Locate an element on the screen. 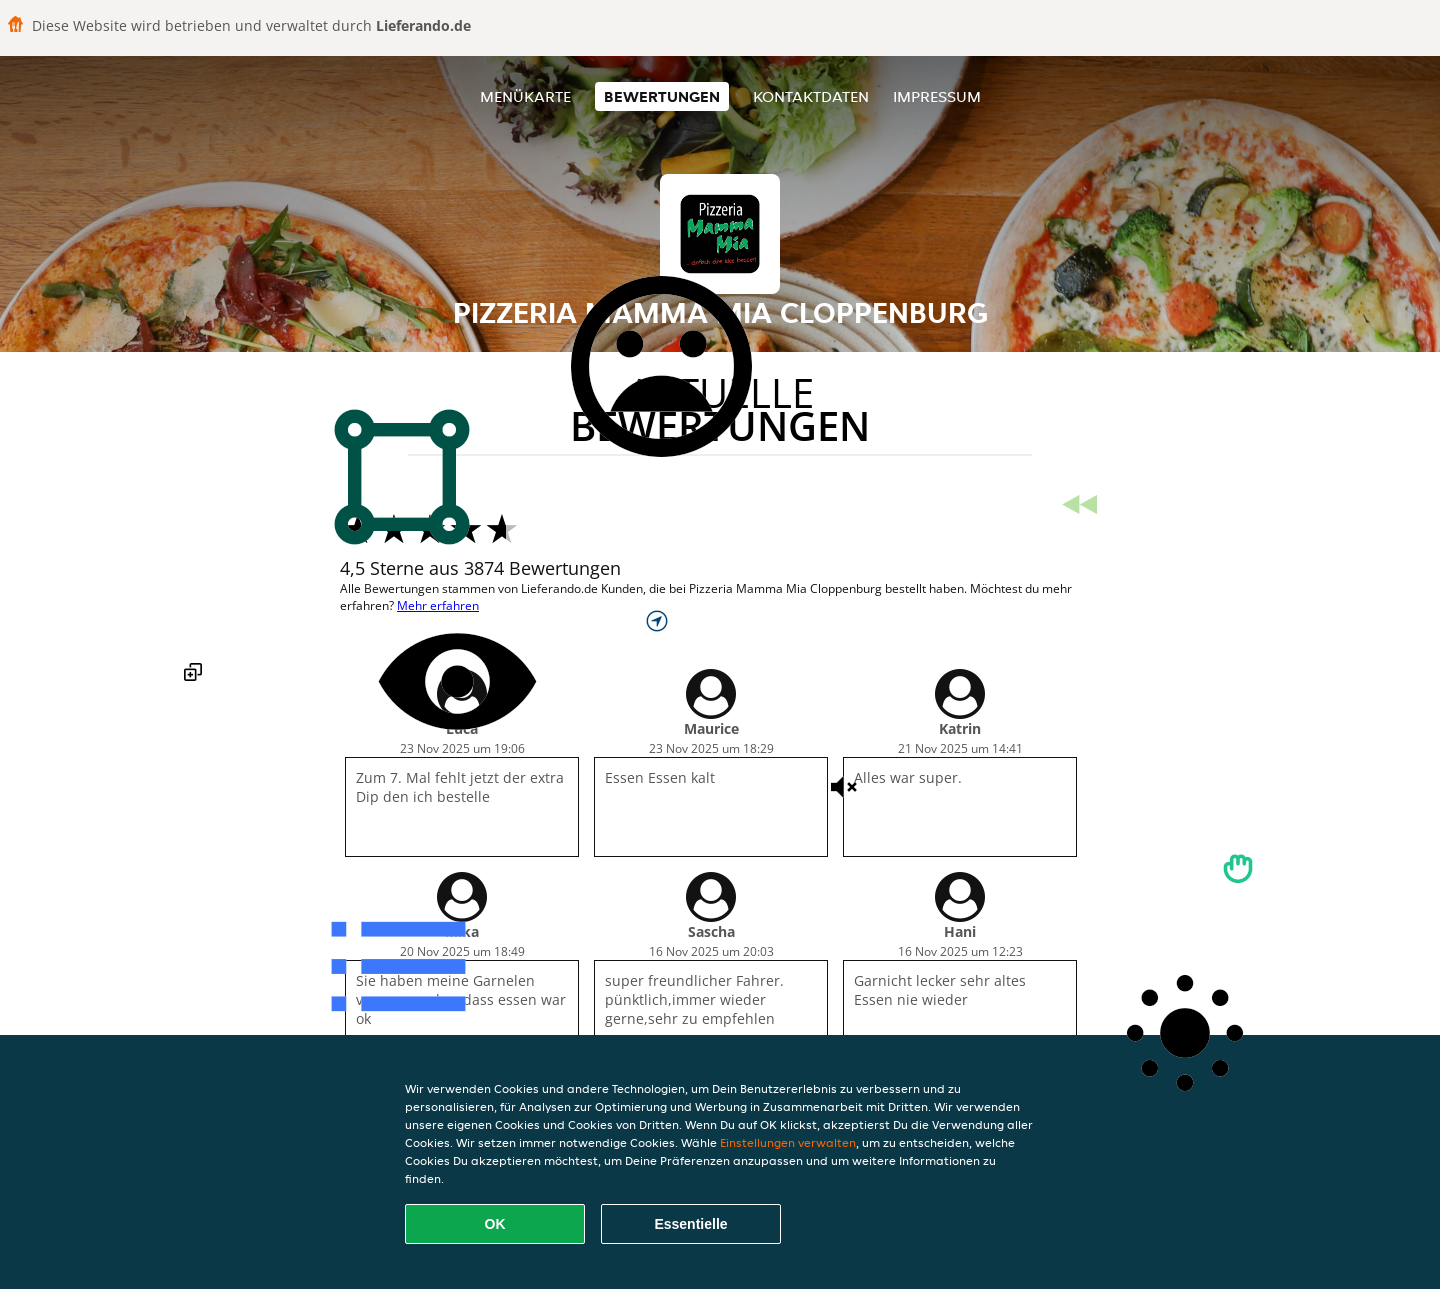 The image size is (1440, 1289). drag to reorder items is located at coordinates (1238, 865).